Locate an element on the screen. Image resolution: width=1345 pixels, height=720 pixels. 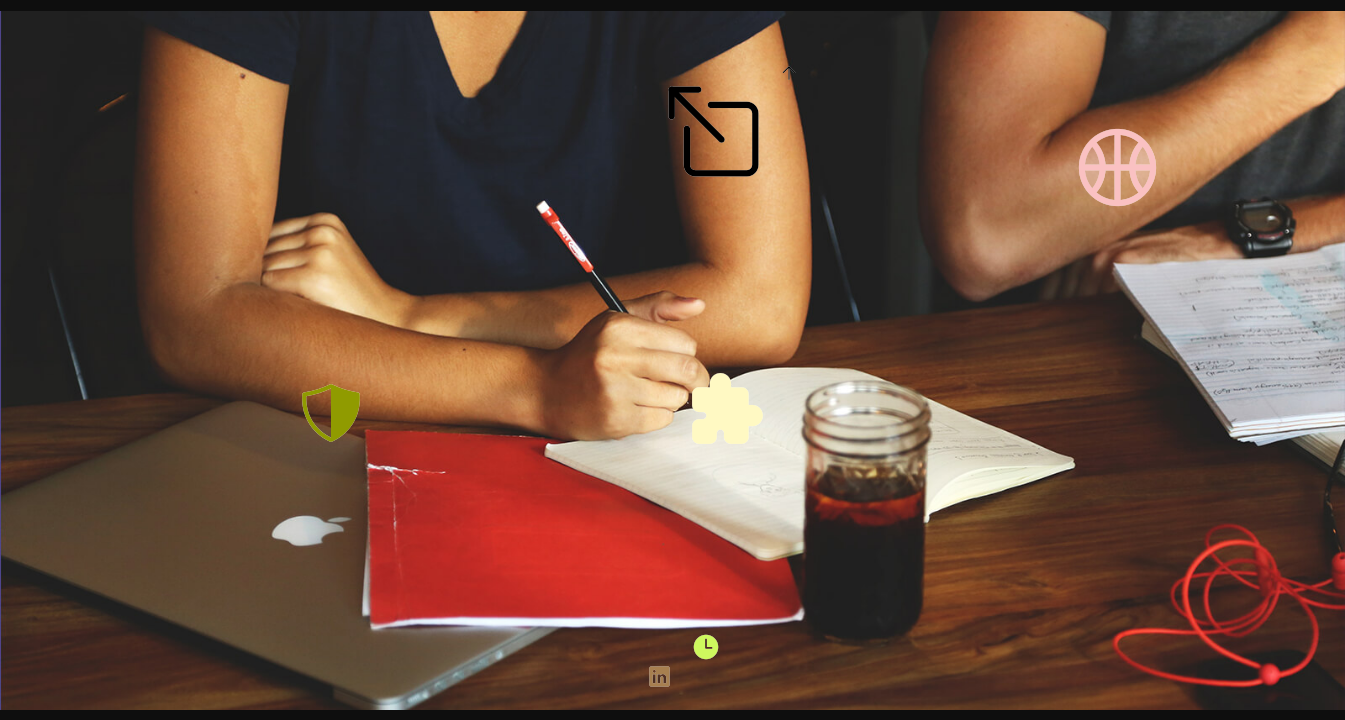
move item up in a list is located at coordinates (789, 73).